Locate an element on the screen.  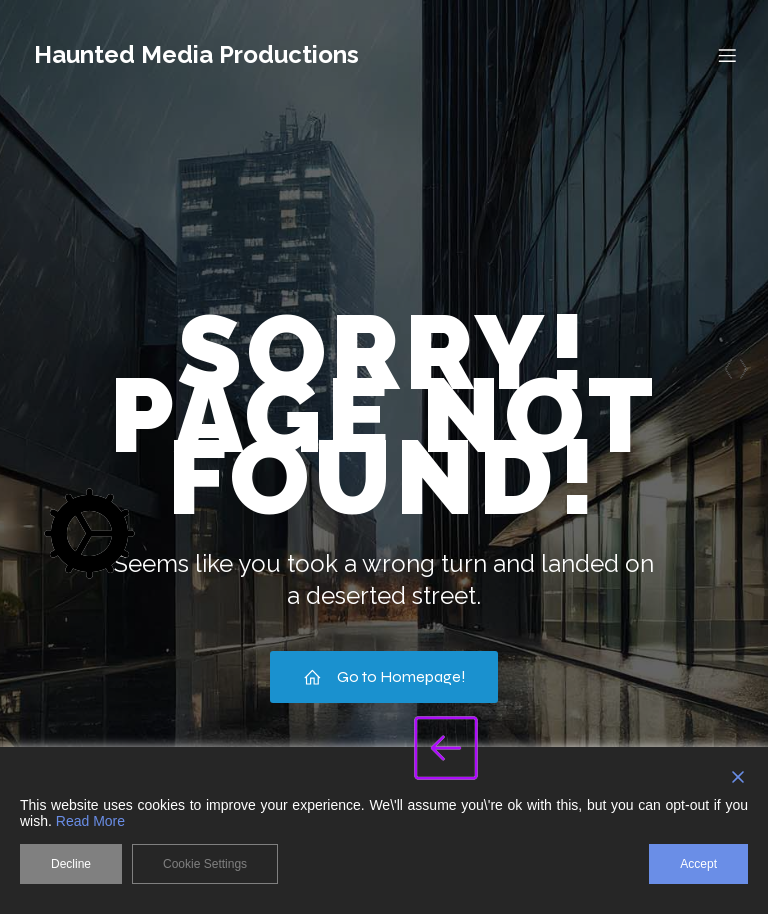
go back to previous screen is located at coordinates (446, 748).